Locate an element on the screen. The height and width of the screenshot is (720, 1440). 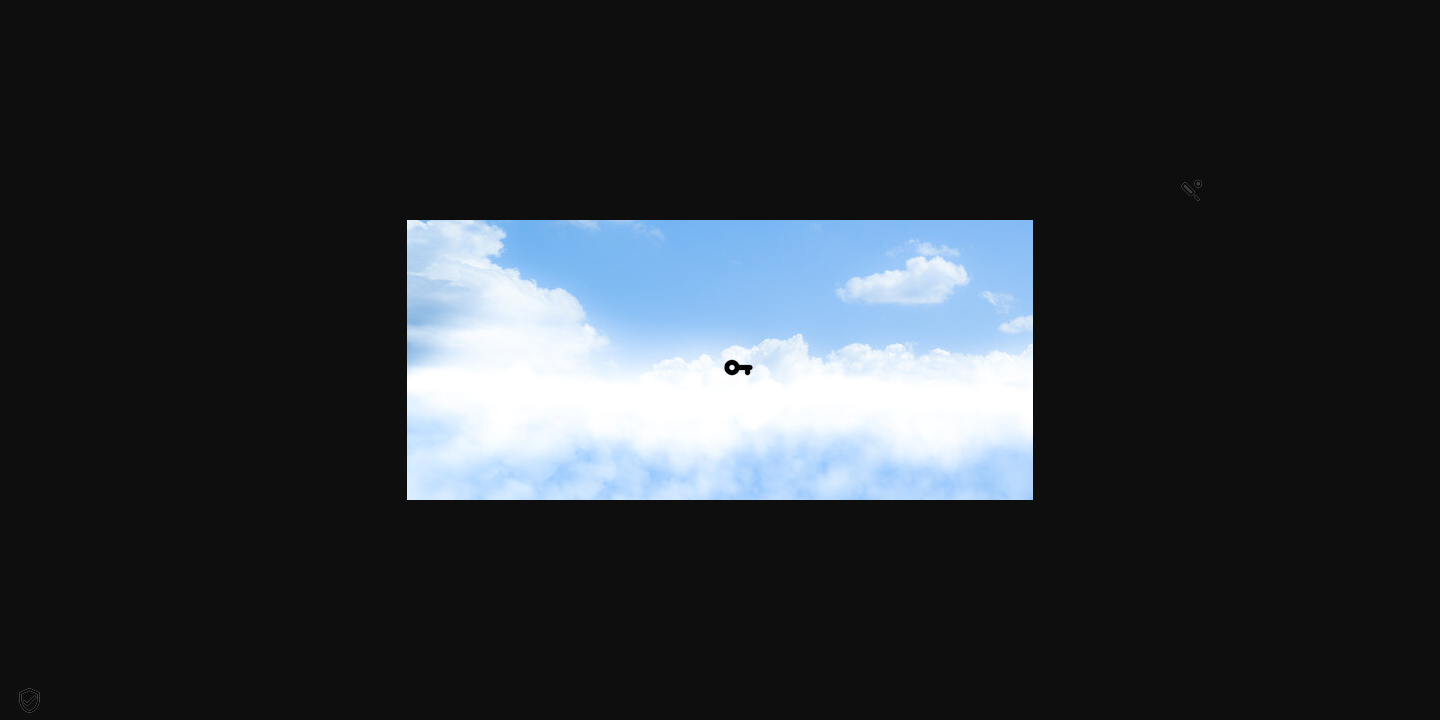
indicates a verified or trusted user account is located at coordinates (29, 700).